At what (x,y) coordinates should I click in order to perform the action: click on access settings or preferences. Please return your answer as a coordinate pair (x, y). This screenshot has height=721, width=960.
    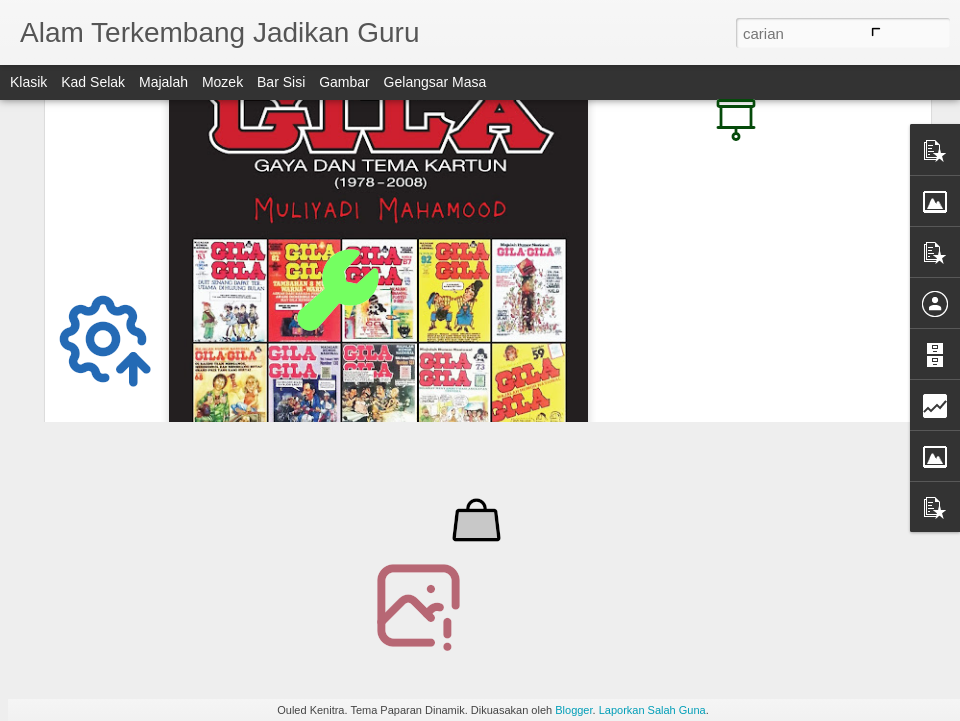
    Looking at the image, I should click on (338, 290).